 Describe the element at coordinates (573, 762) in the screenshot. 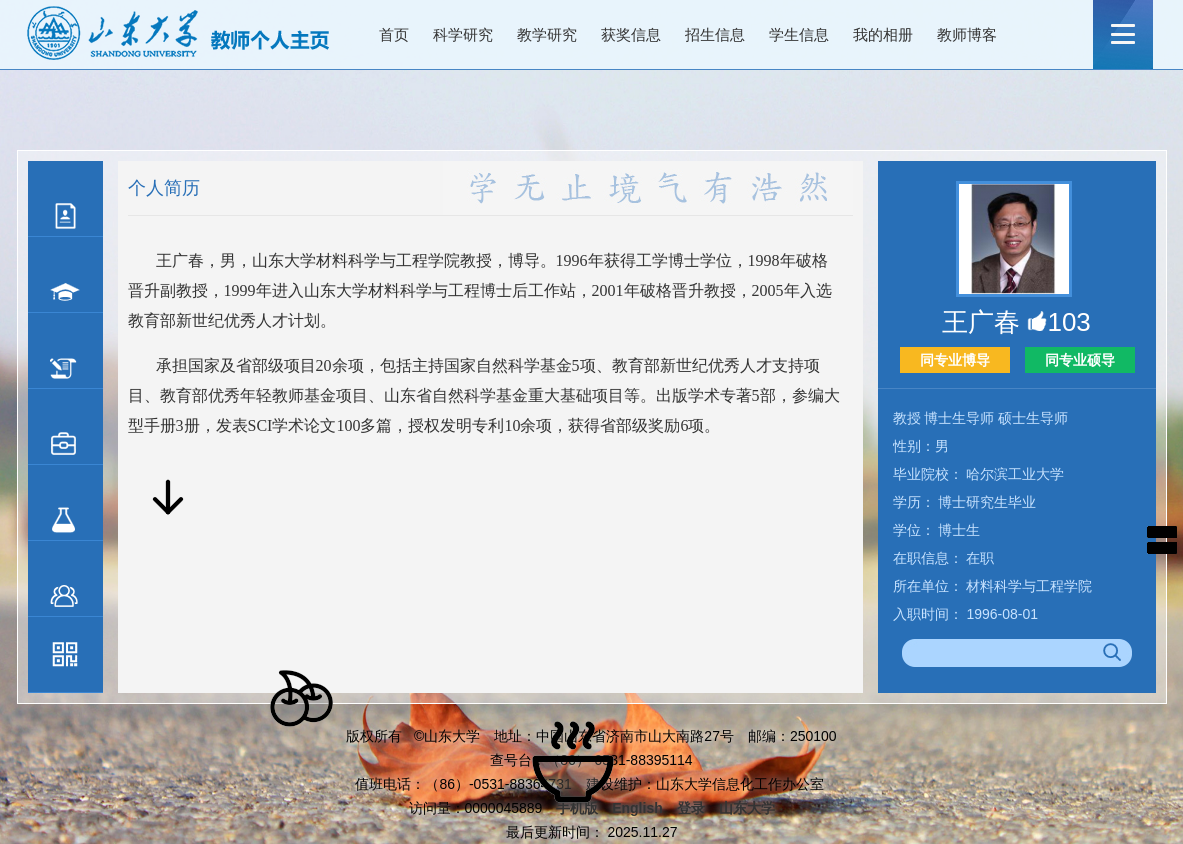

I see `indicates hot food or meal options` at that location.